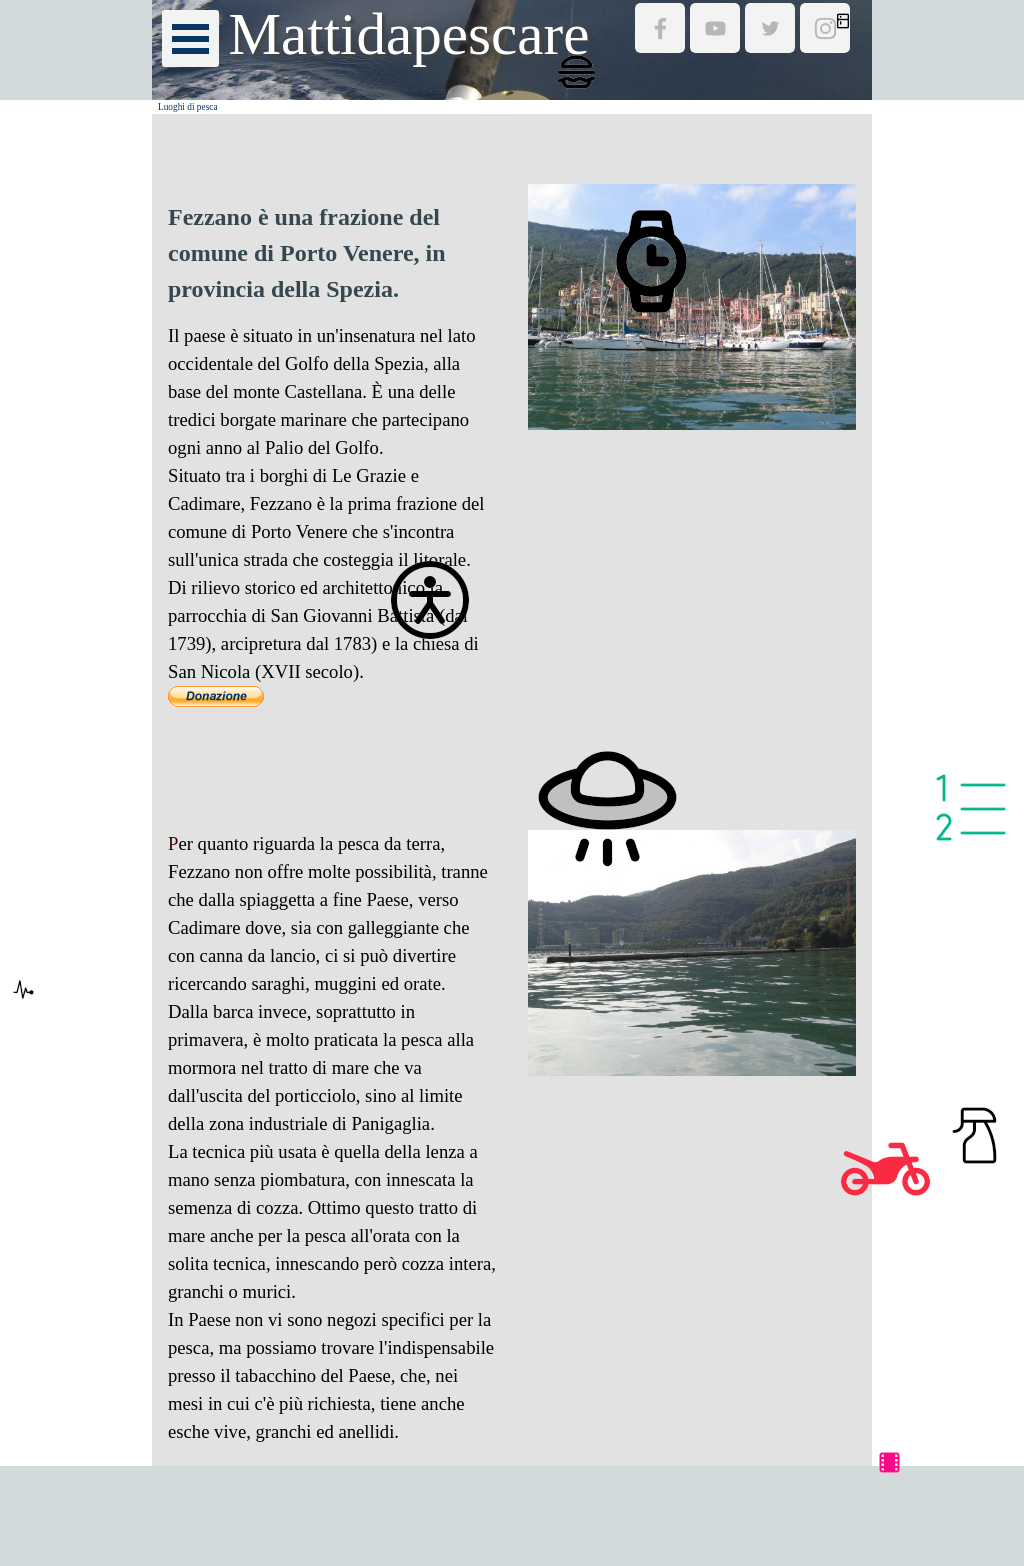 The image size is (1024, 1566). I want to click on view activity or health metrics, so click(23, 989).